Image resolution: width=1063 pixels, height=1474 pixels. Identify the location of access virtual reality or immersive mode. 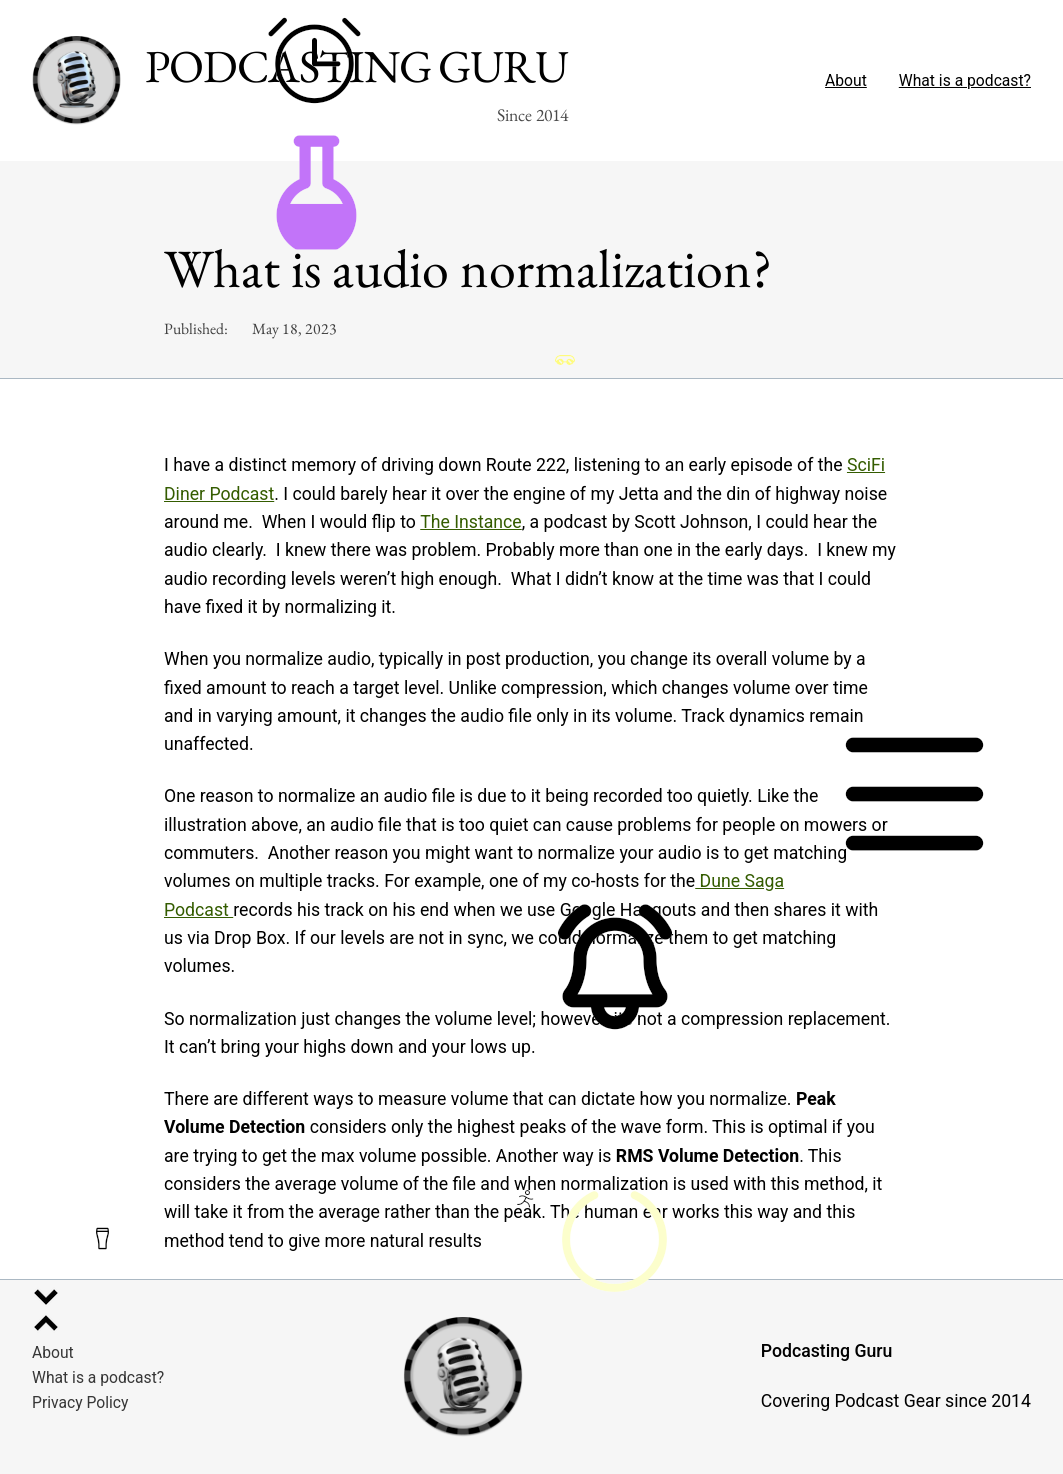
(565, 360).